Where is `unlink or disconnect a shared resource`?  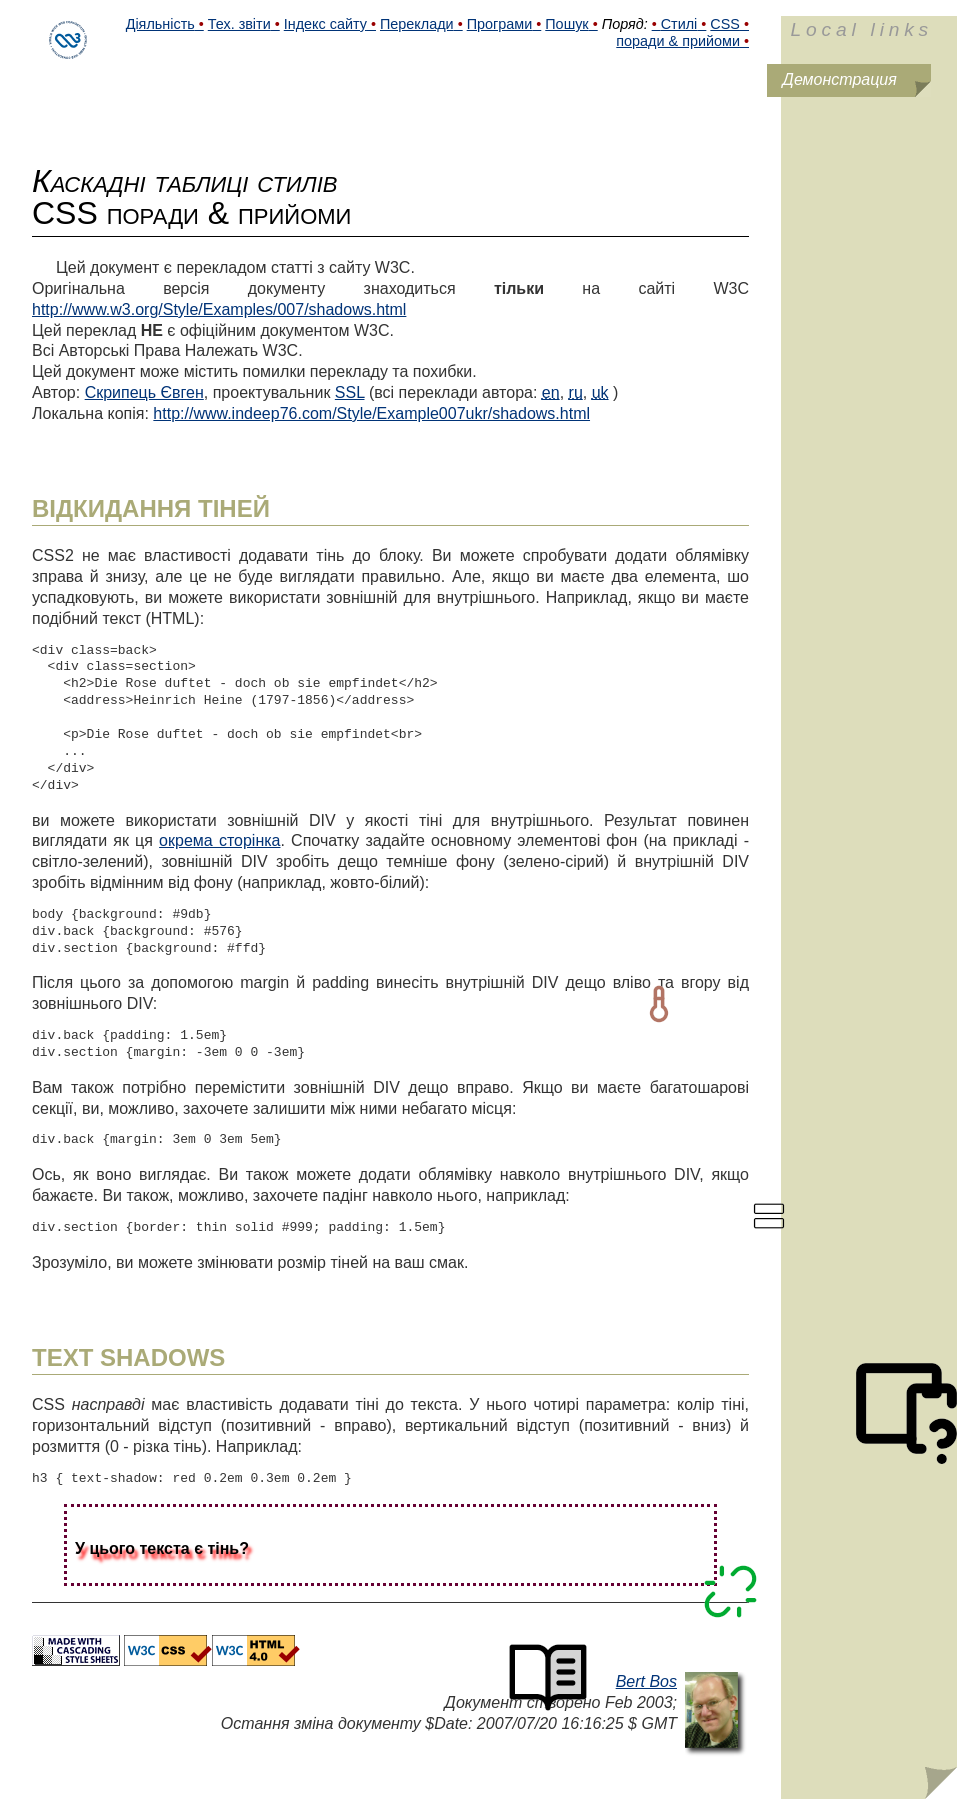 unlink or disconnect a shared resource is located at coordinates (730, 1591).